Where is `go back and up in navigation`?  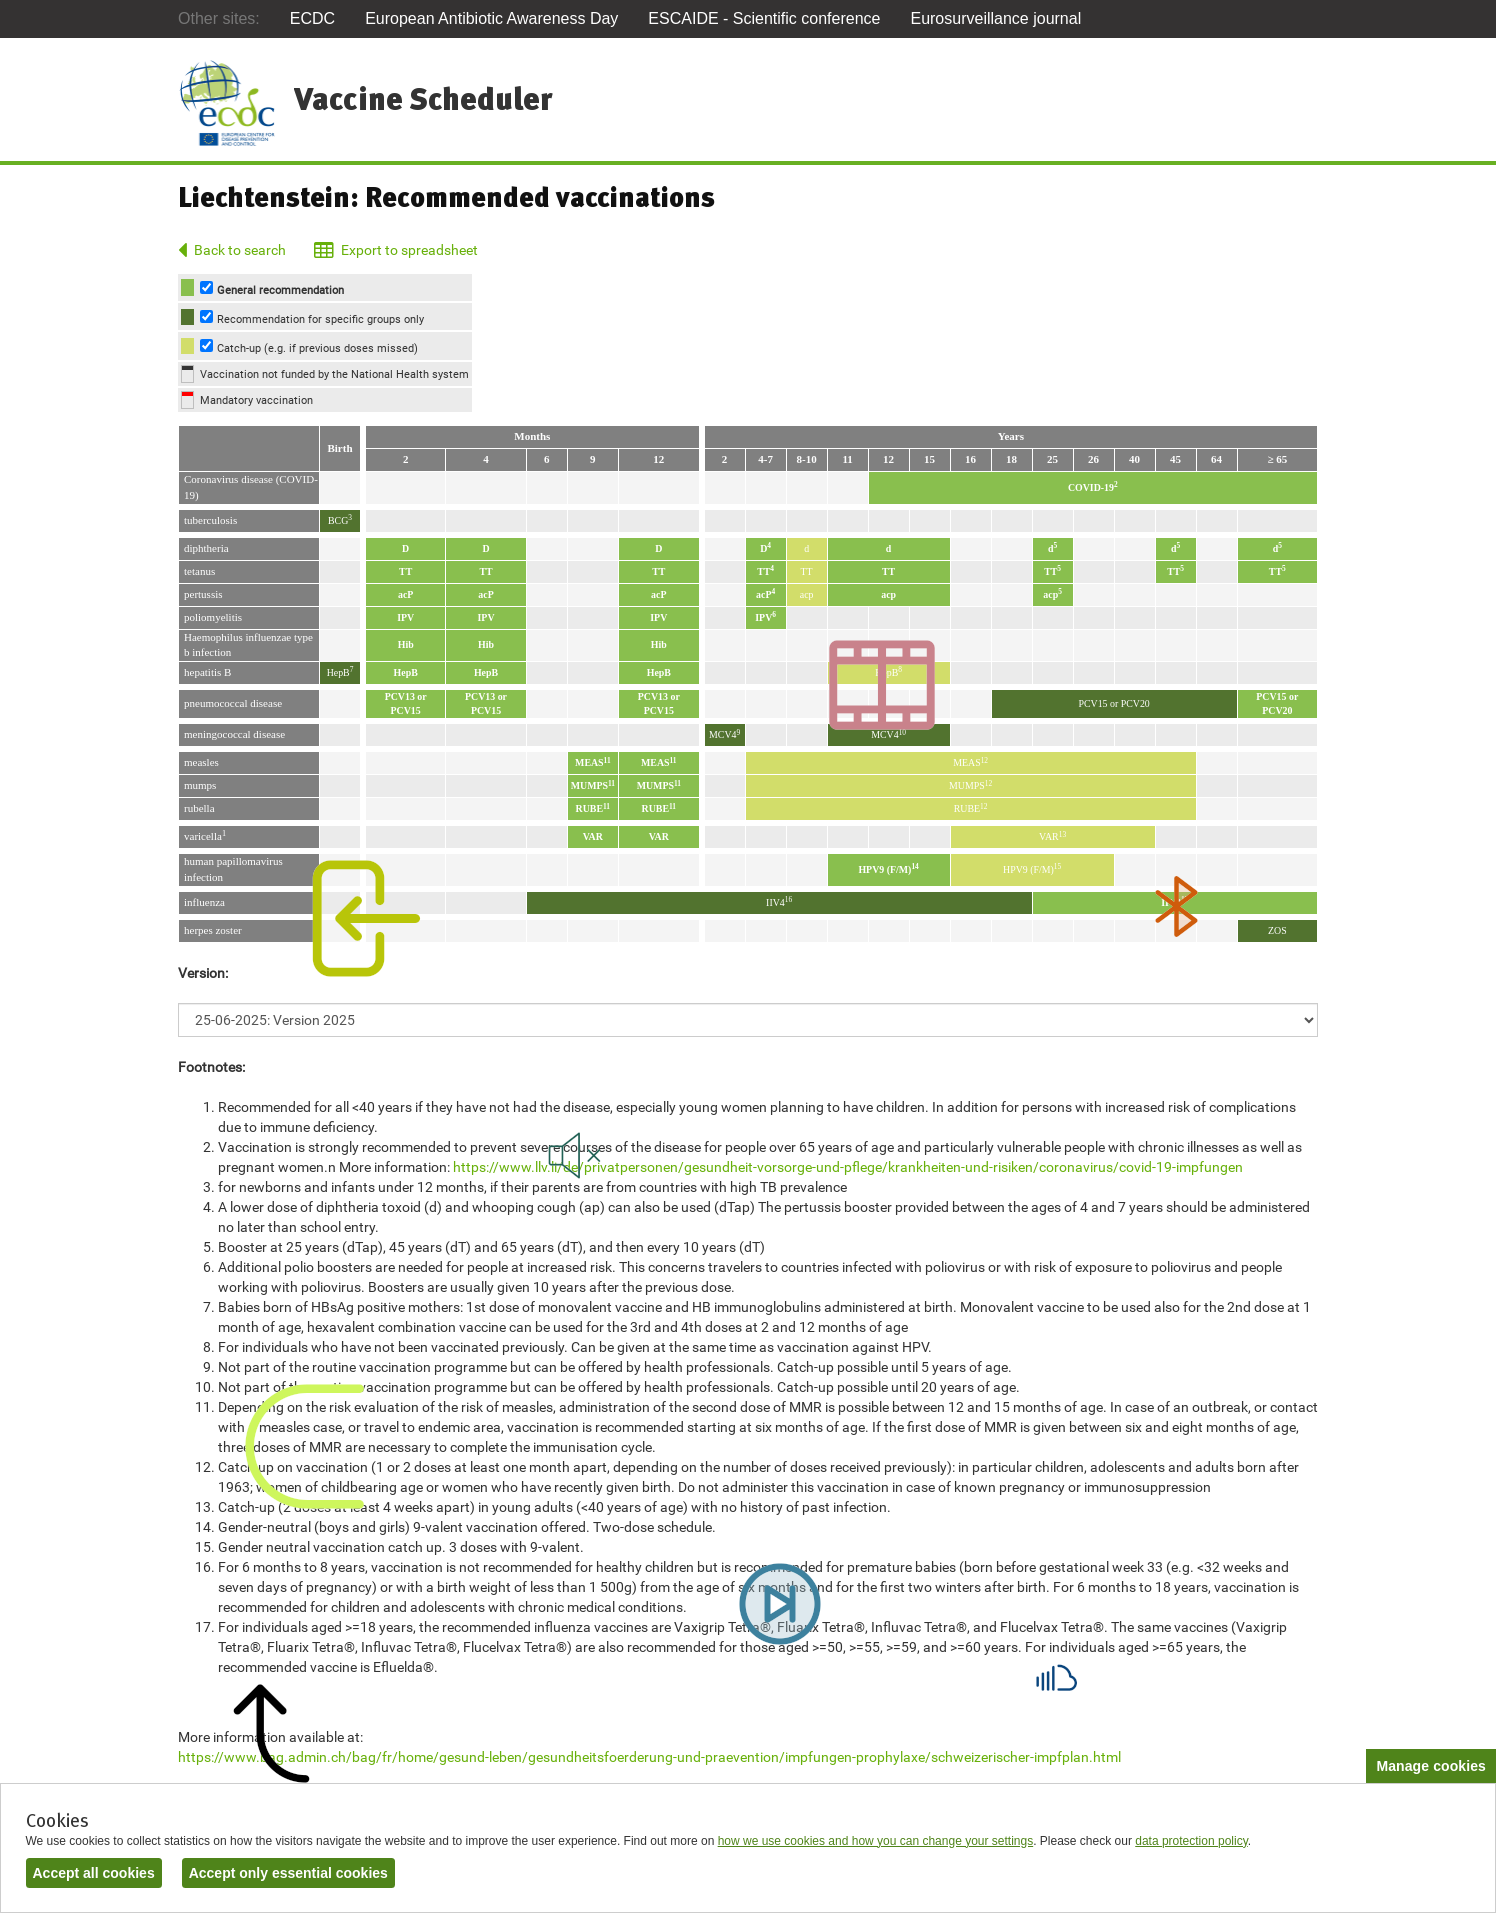
go back and up in navigation is located at coordinates (271, 1733).